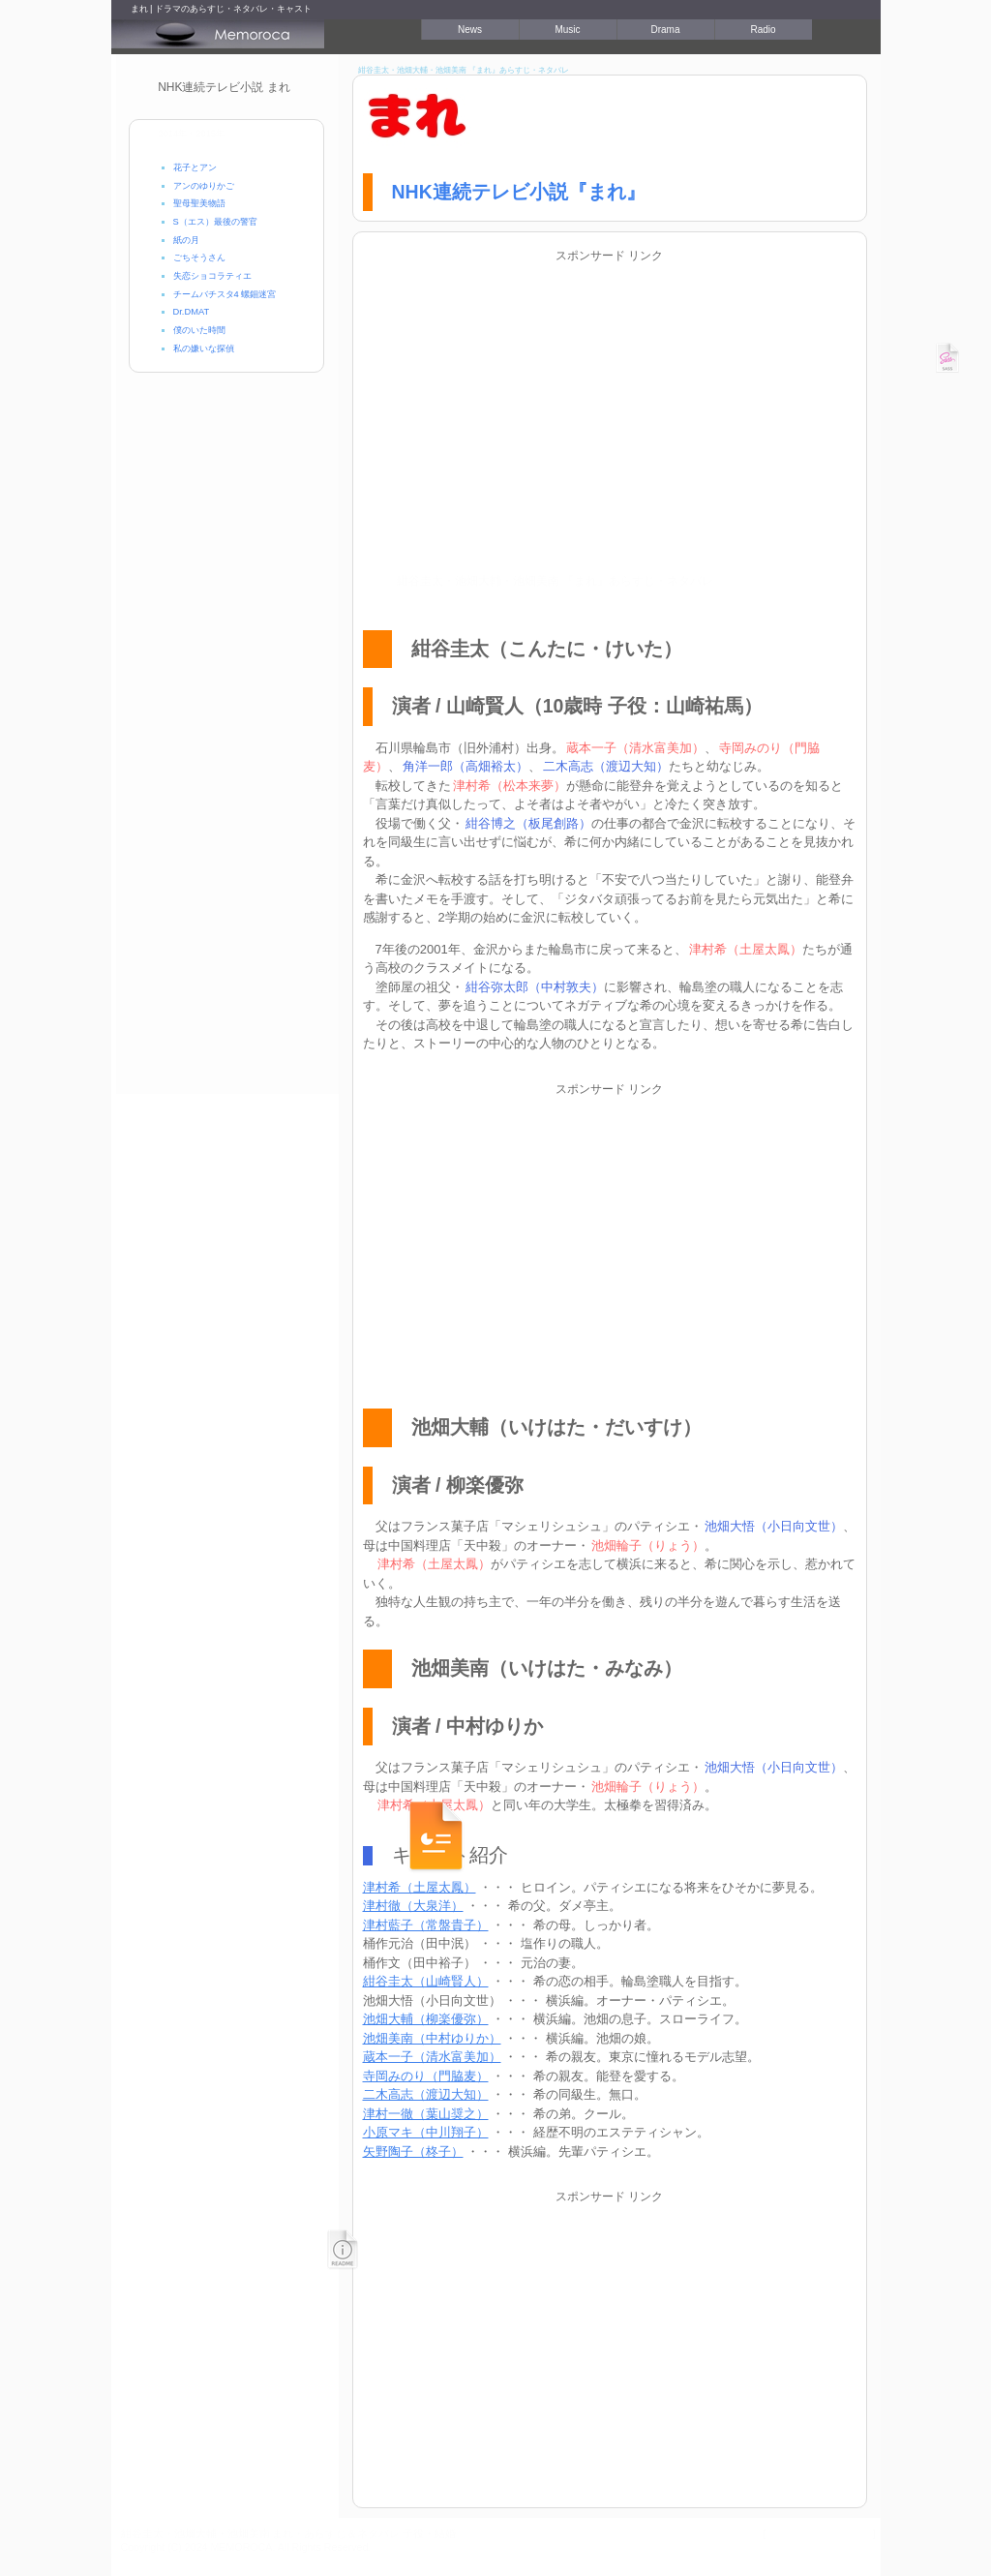  What do you see at coordinates (947, 358) in the screenshot?
I see `sass stylesheet file` at bounding box center [947, 358].